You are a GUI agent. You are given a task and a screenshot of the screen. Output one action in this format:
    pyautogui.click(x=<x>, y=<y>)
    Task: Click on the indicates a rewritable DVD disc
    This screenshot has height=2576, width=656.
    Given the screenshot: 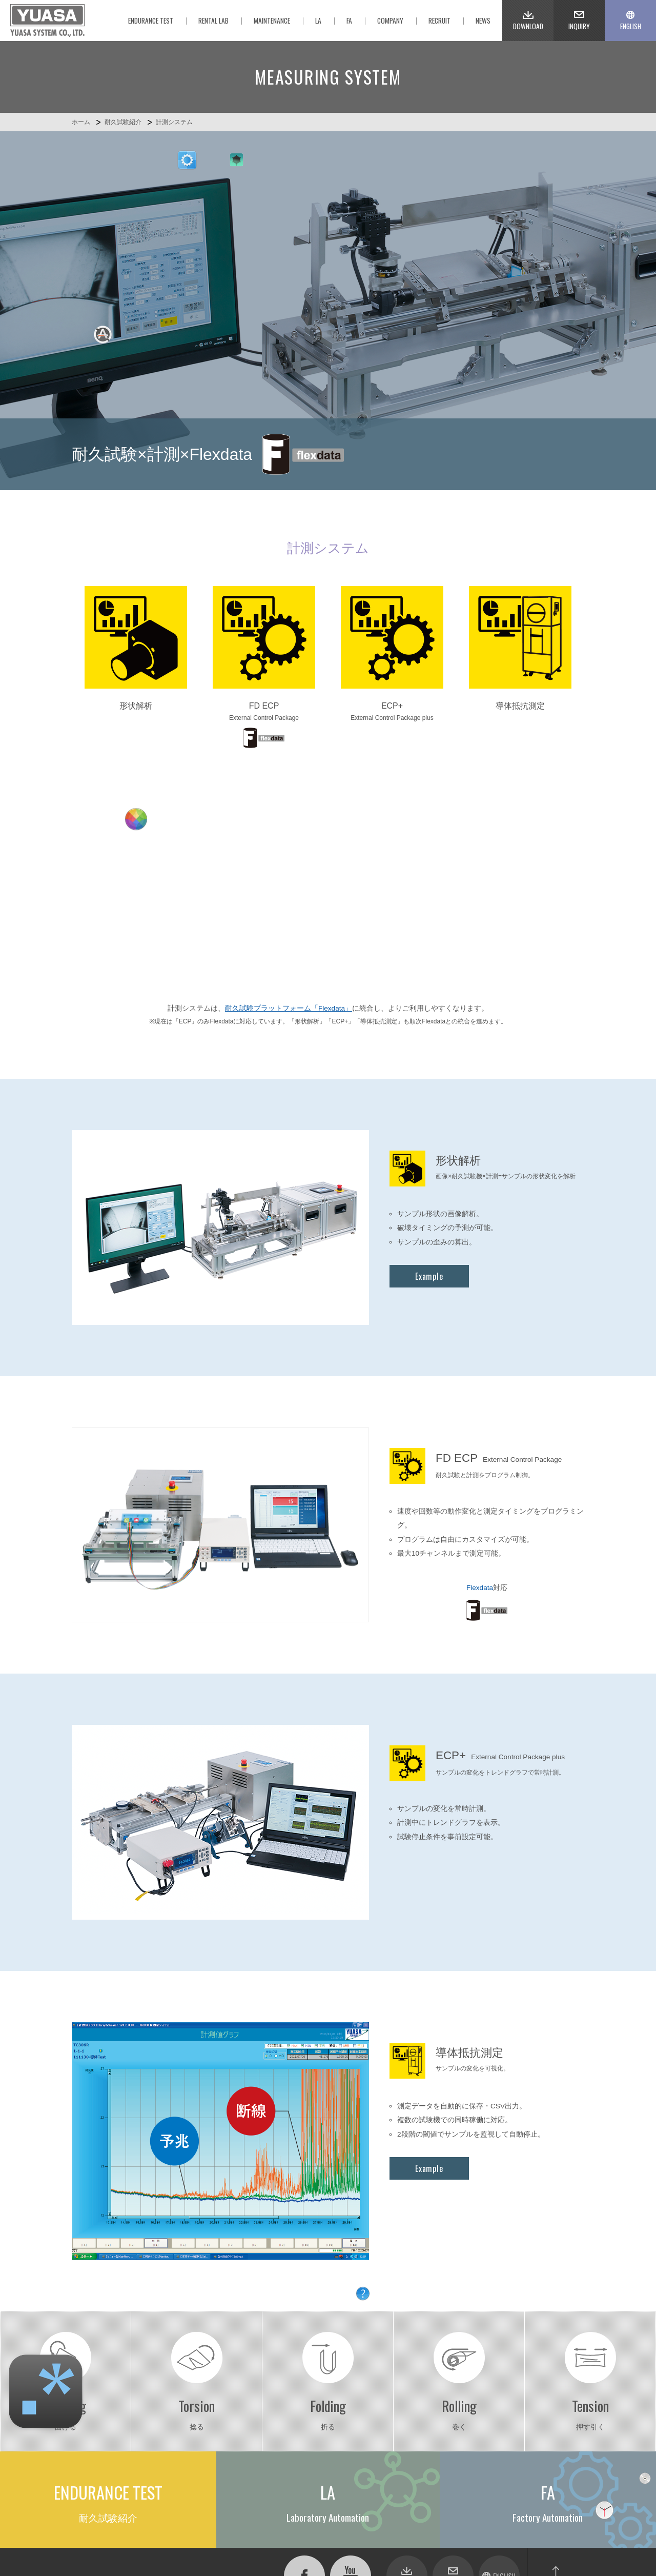 What is the action you would take?
    pyautogui.click(x=645, y=2478)
    